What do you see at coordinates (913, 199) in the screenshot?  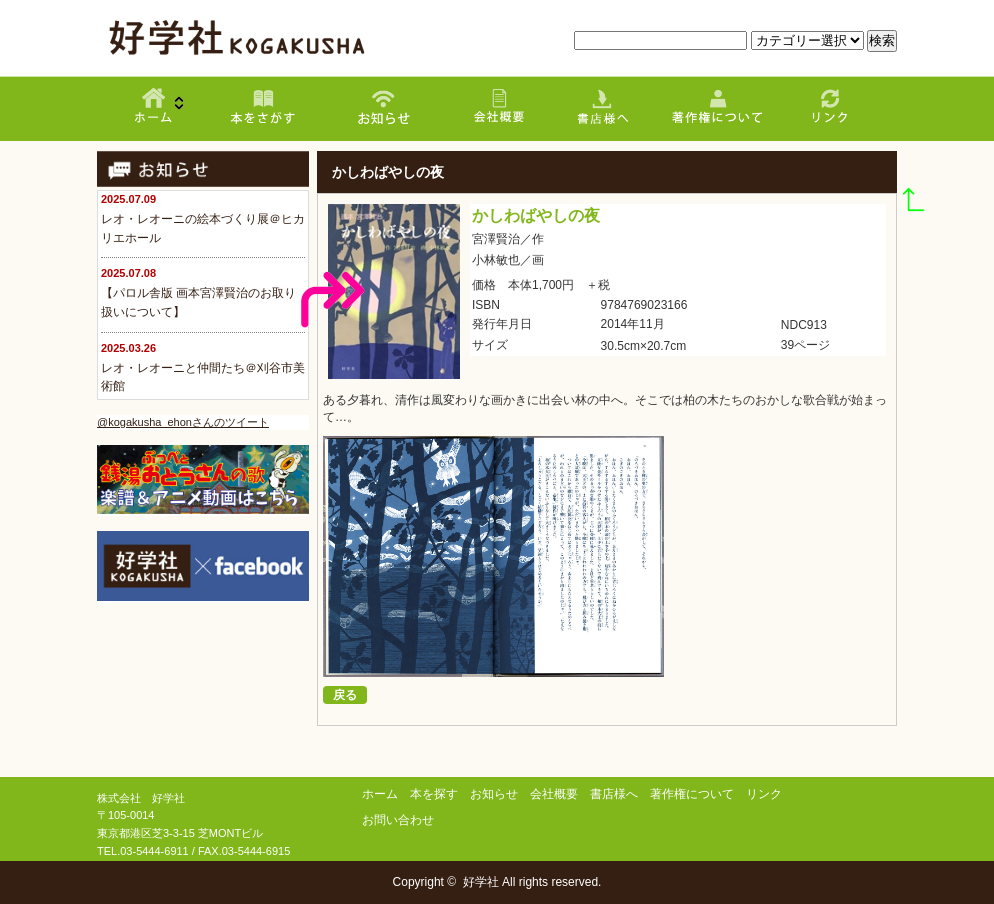 I see `go back and up to previous level` at bounding box center [913, 199].